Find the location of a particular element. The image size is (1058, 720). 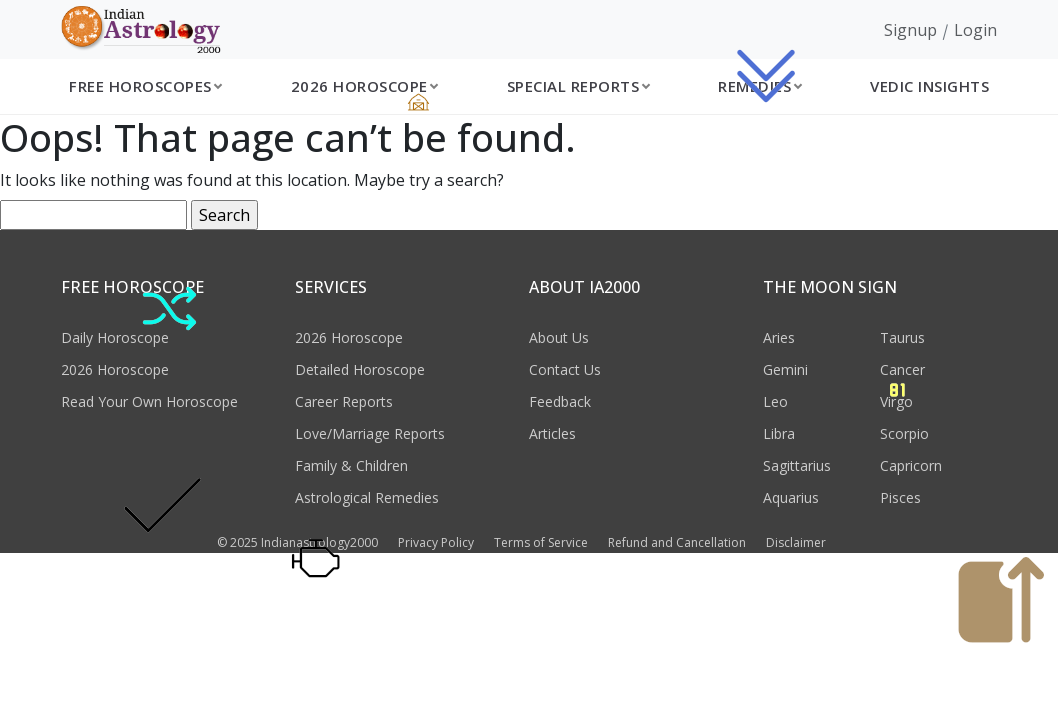

indicates item number 81 in a list or sequence is located at coordinates (898, 390).